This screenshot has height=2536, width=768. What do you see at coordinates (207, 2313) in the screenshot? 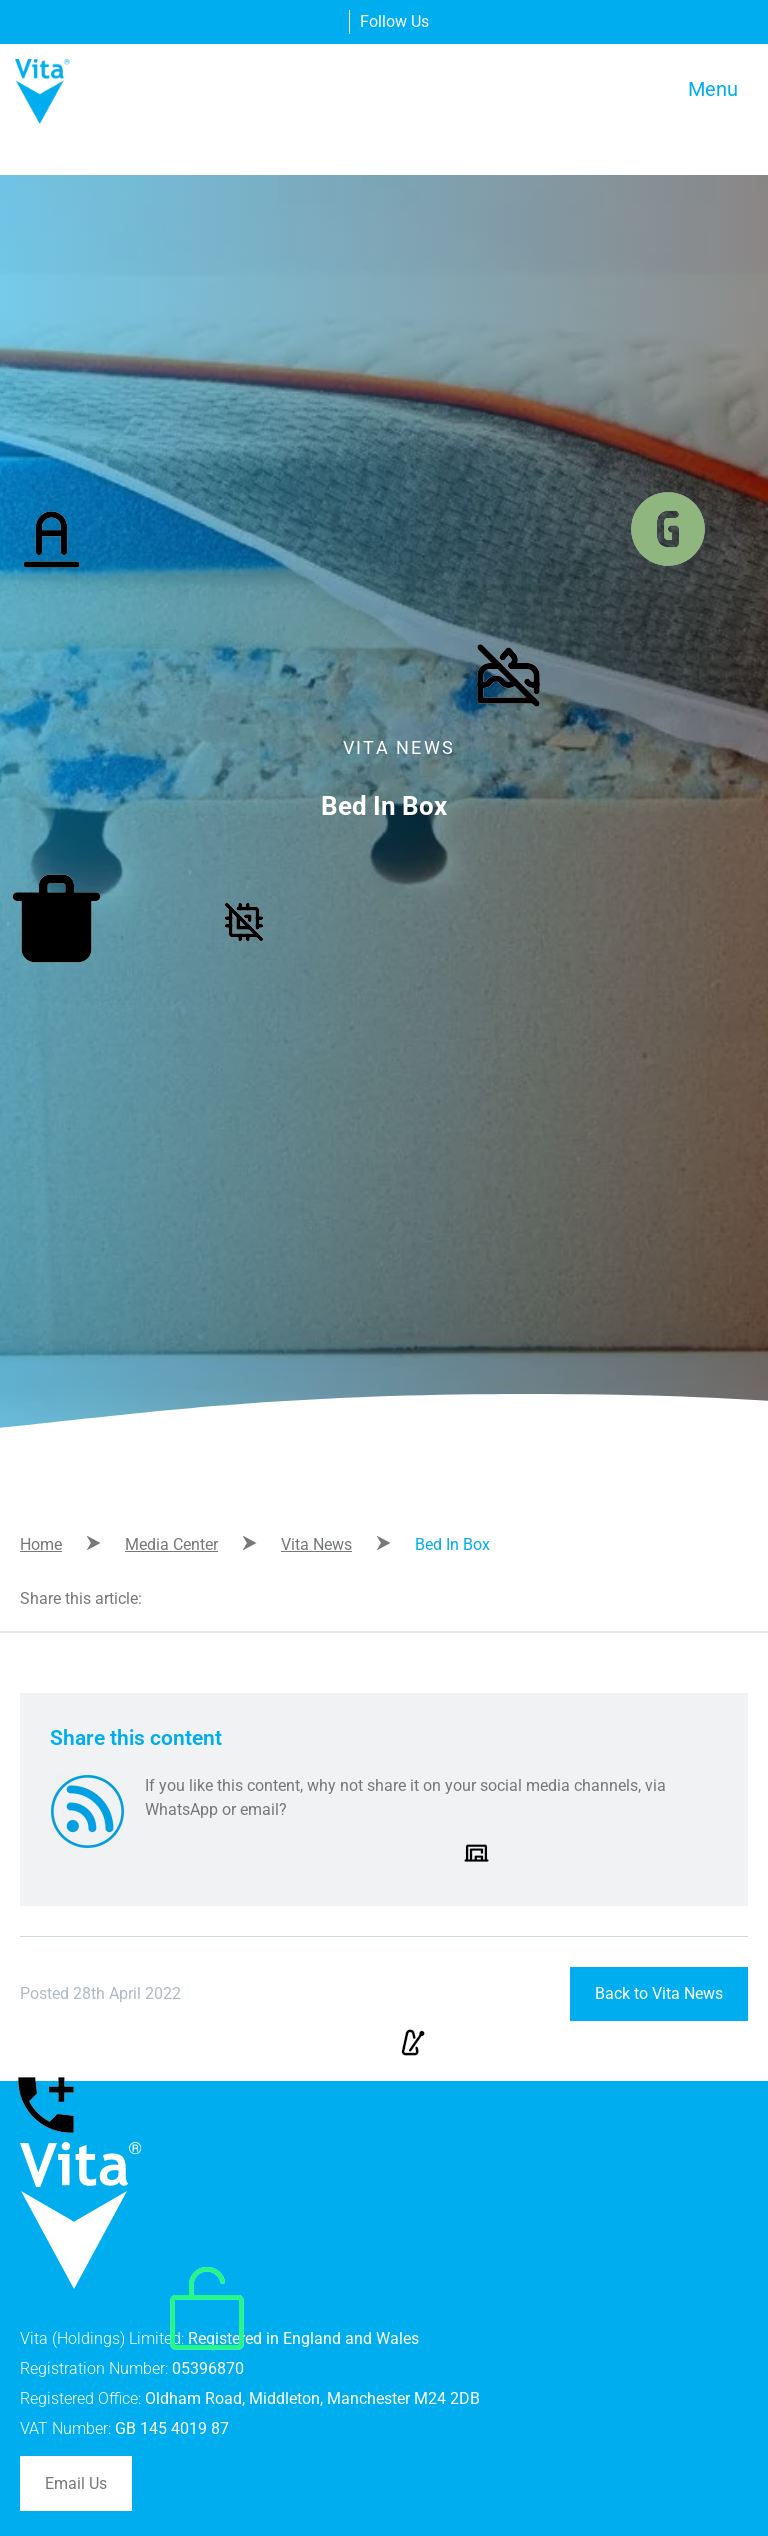
I see `unlock this item or content` at bounding box center [207, 2313].